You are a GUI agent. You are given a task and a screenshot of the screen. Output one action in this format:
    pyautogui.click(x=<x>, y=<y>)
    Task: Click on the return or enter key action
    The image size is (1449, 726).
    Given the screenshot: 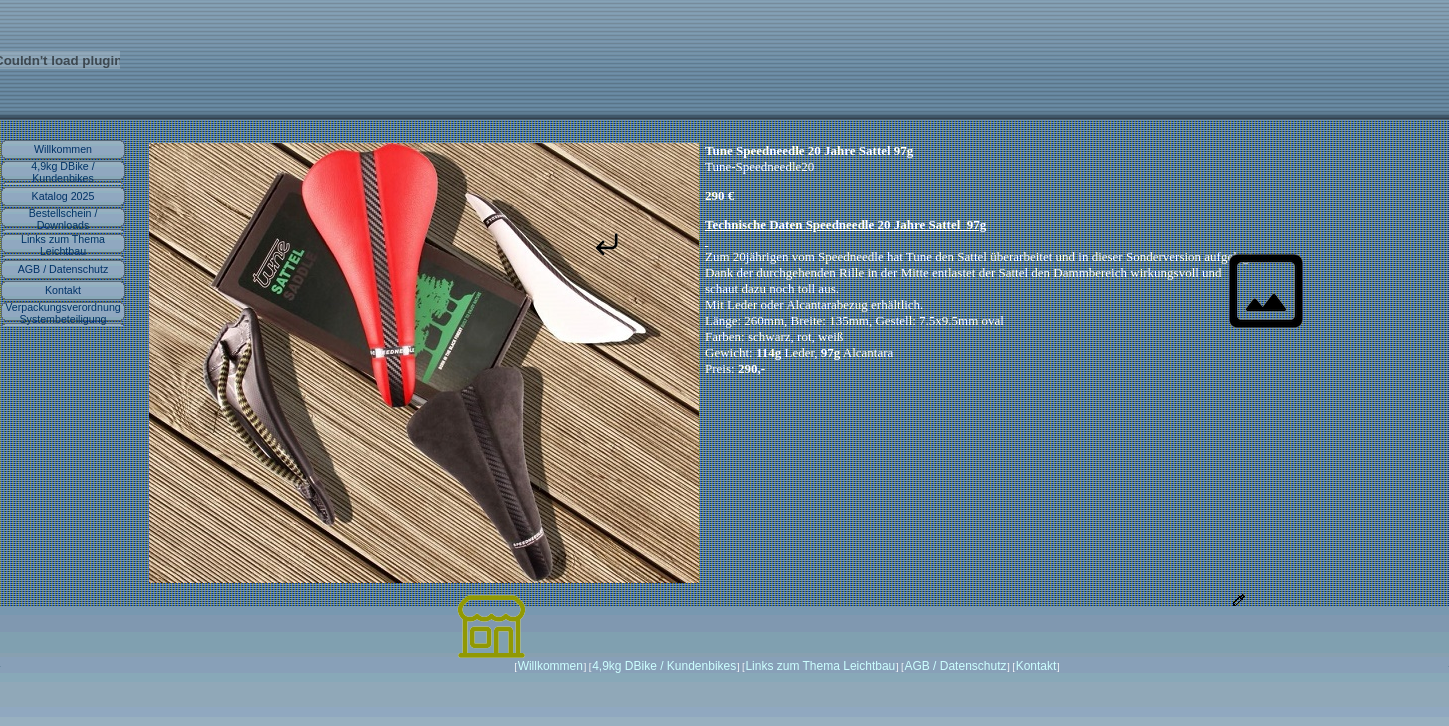 What is the action you would take?
    pyautogui.click(x=607, y=243)
    